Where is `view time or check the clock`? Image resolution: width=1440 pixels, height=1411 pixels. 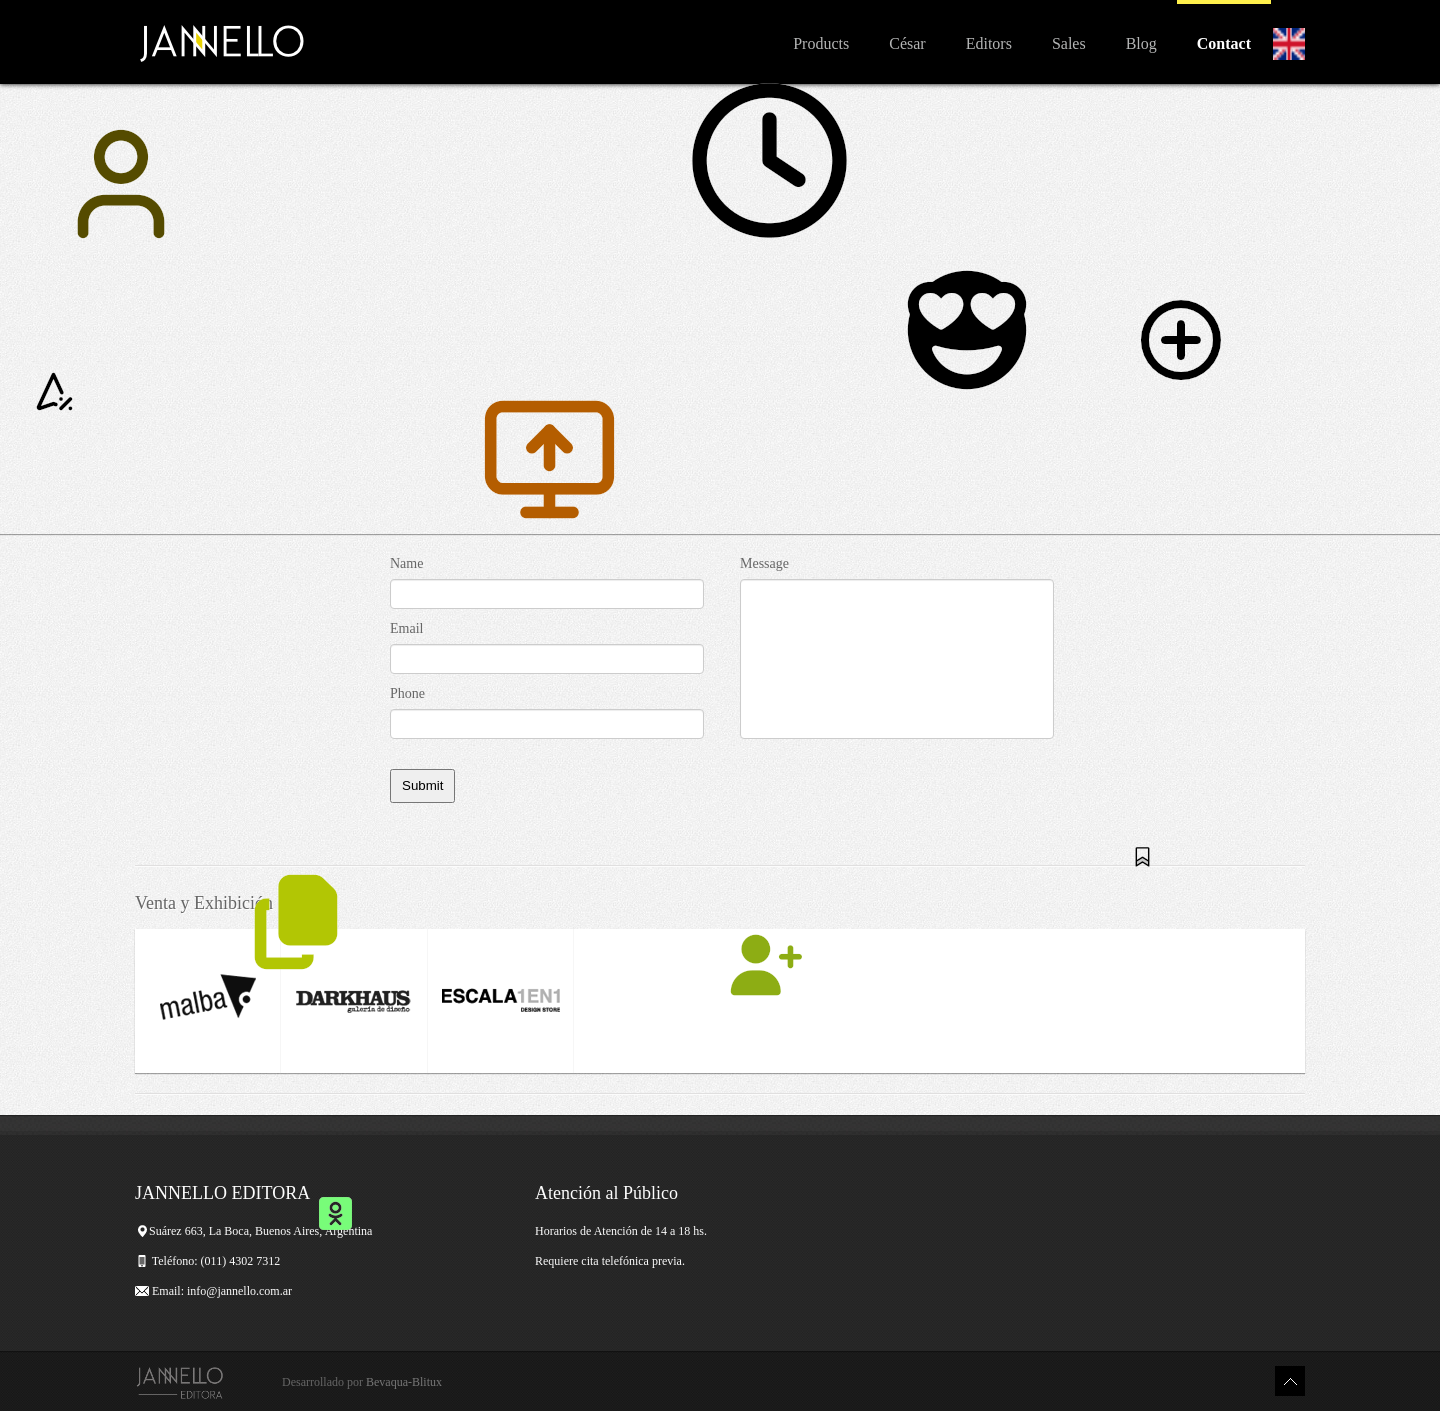 view time or check the clock is located at coordinates (769, 160).